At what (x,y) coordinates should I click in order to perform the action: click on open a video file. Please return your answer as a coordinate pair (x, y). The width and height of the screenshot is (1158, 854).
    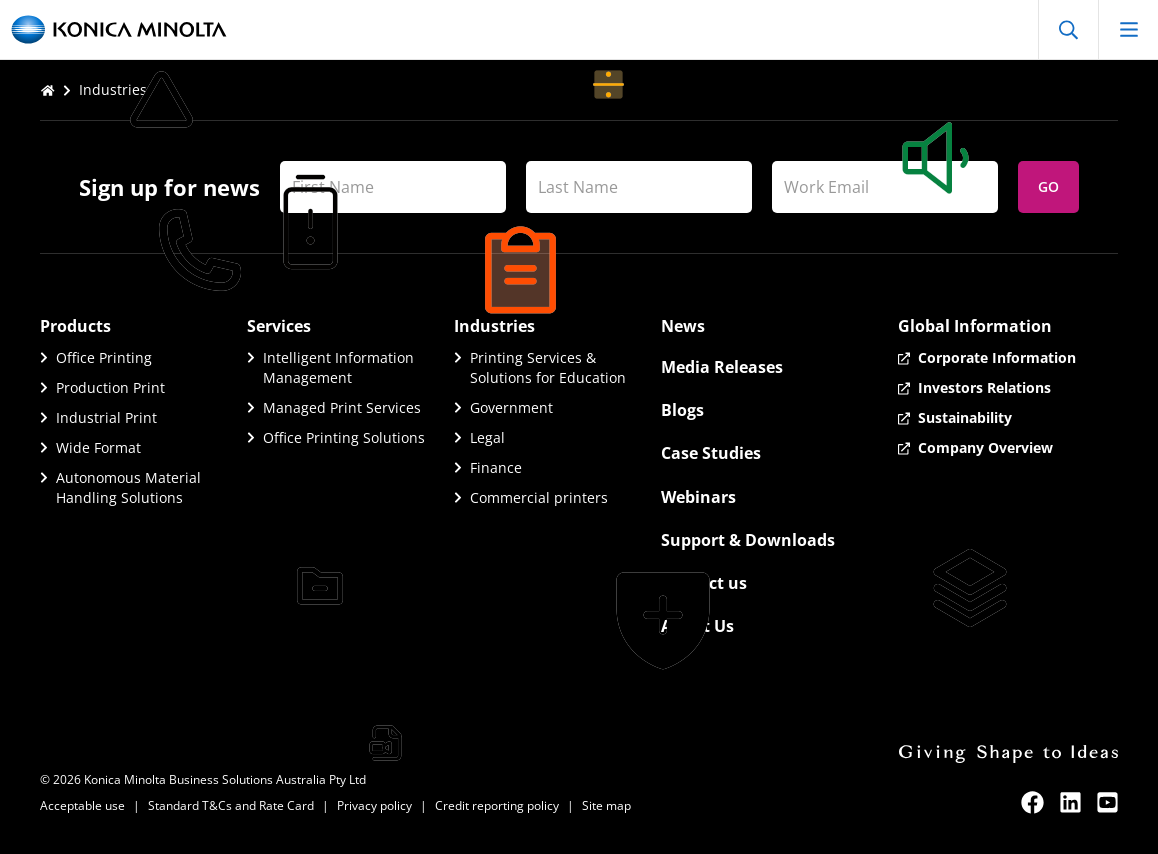
    Looking at the image, I should click on (387, 743).